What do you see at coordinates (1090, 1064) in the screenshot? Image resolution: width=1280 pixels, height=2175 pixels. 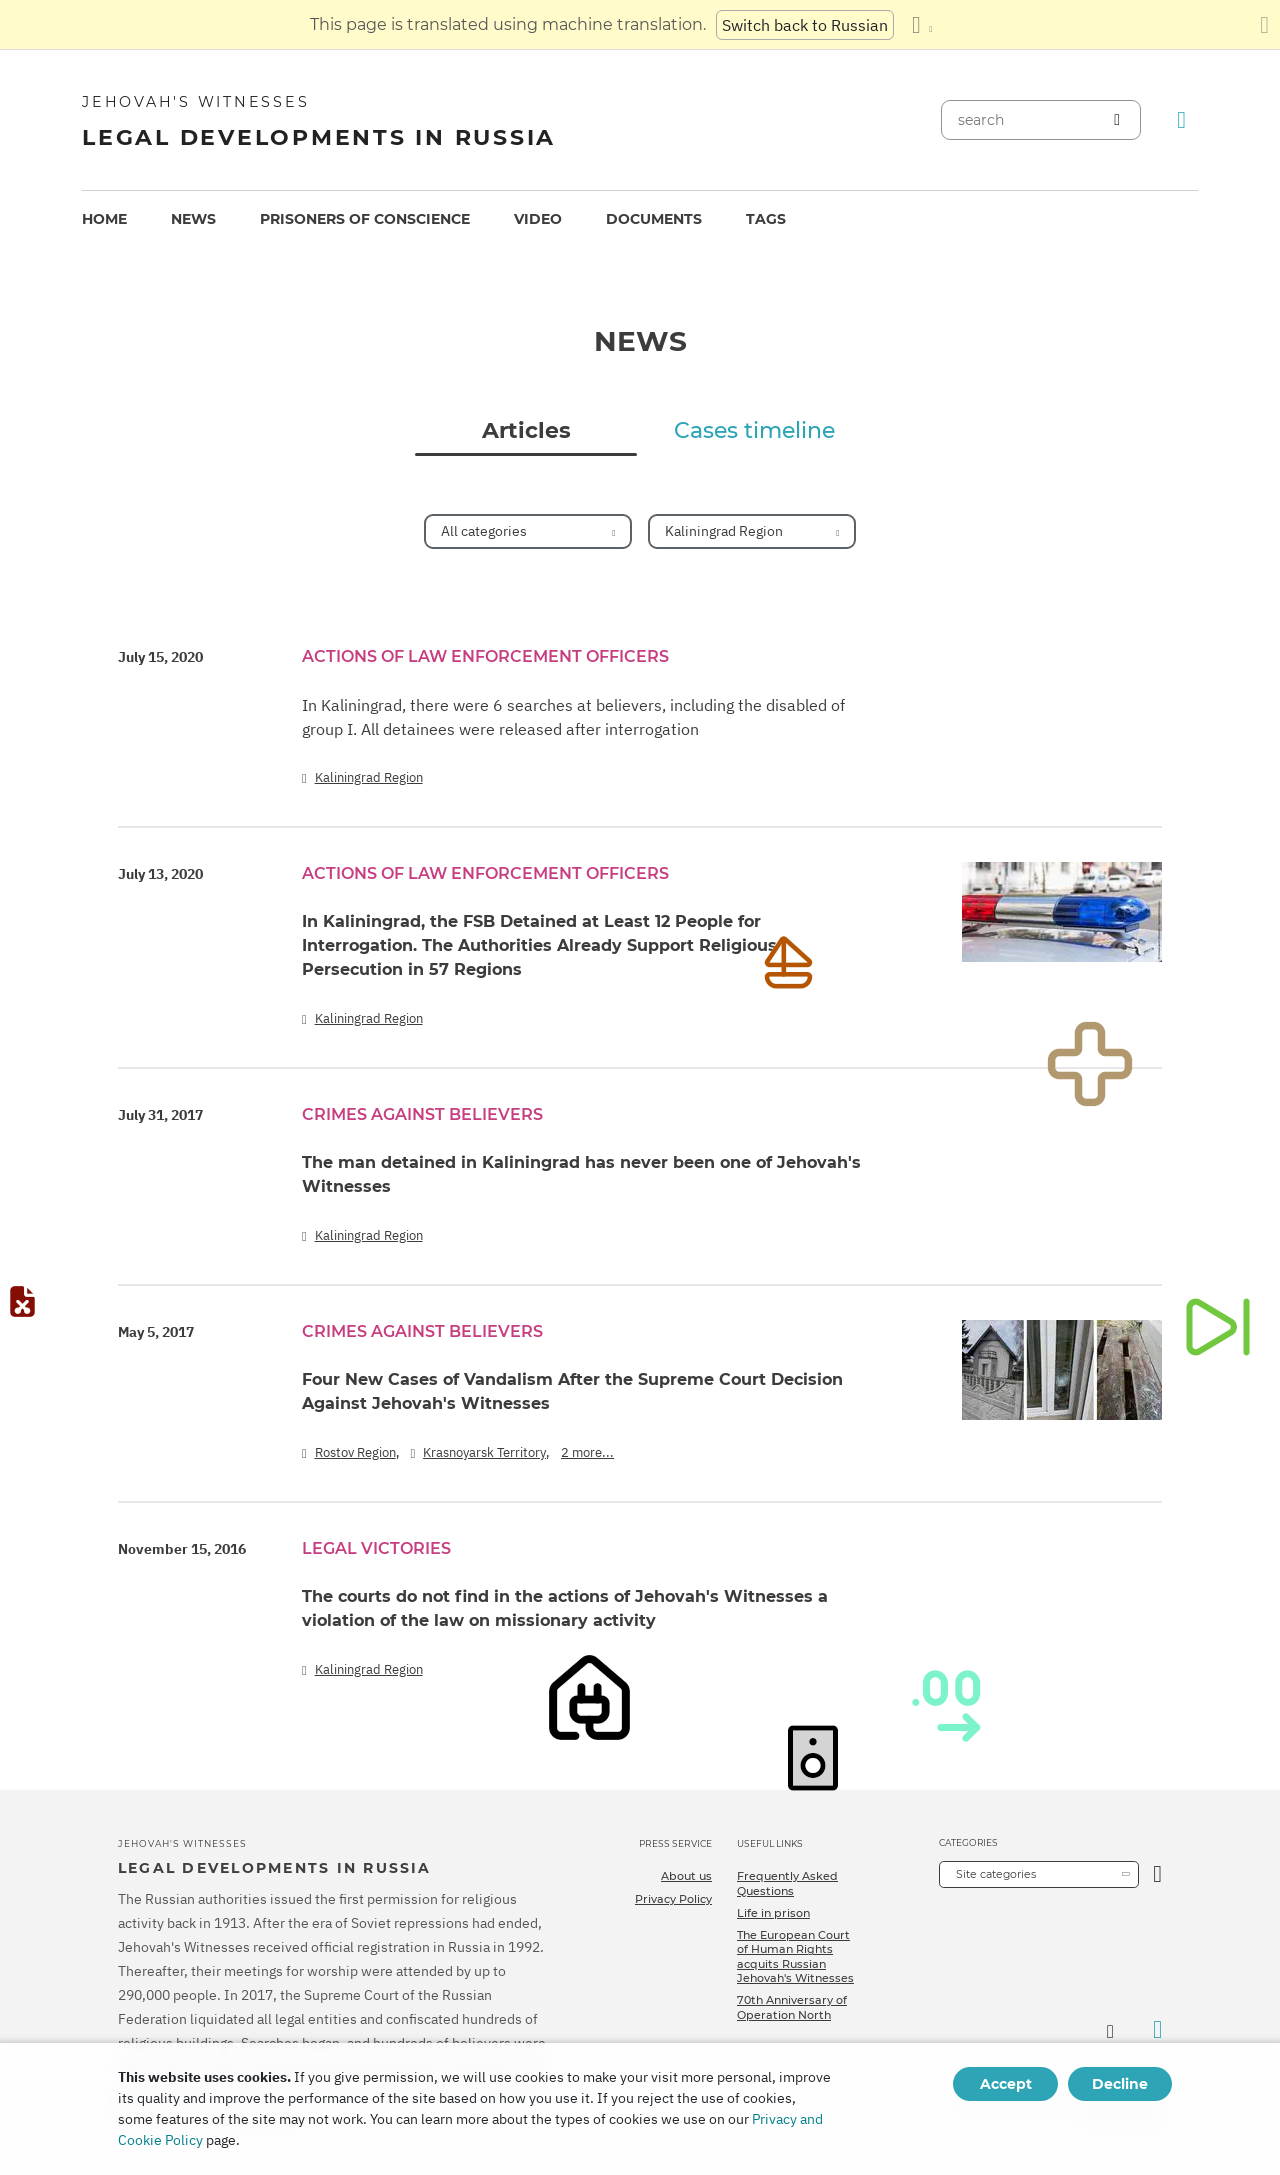 I see `access health or medical features` at bounding box center [1090, 1064].